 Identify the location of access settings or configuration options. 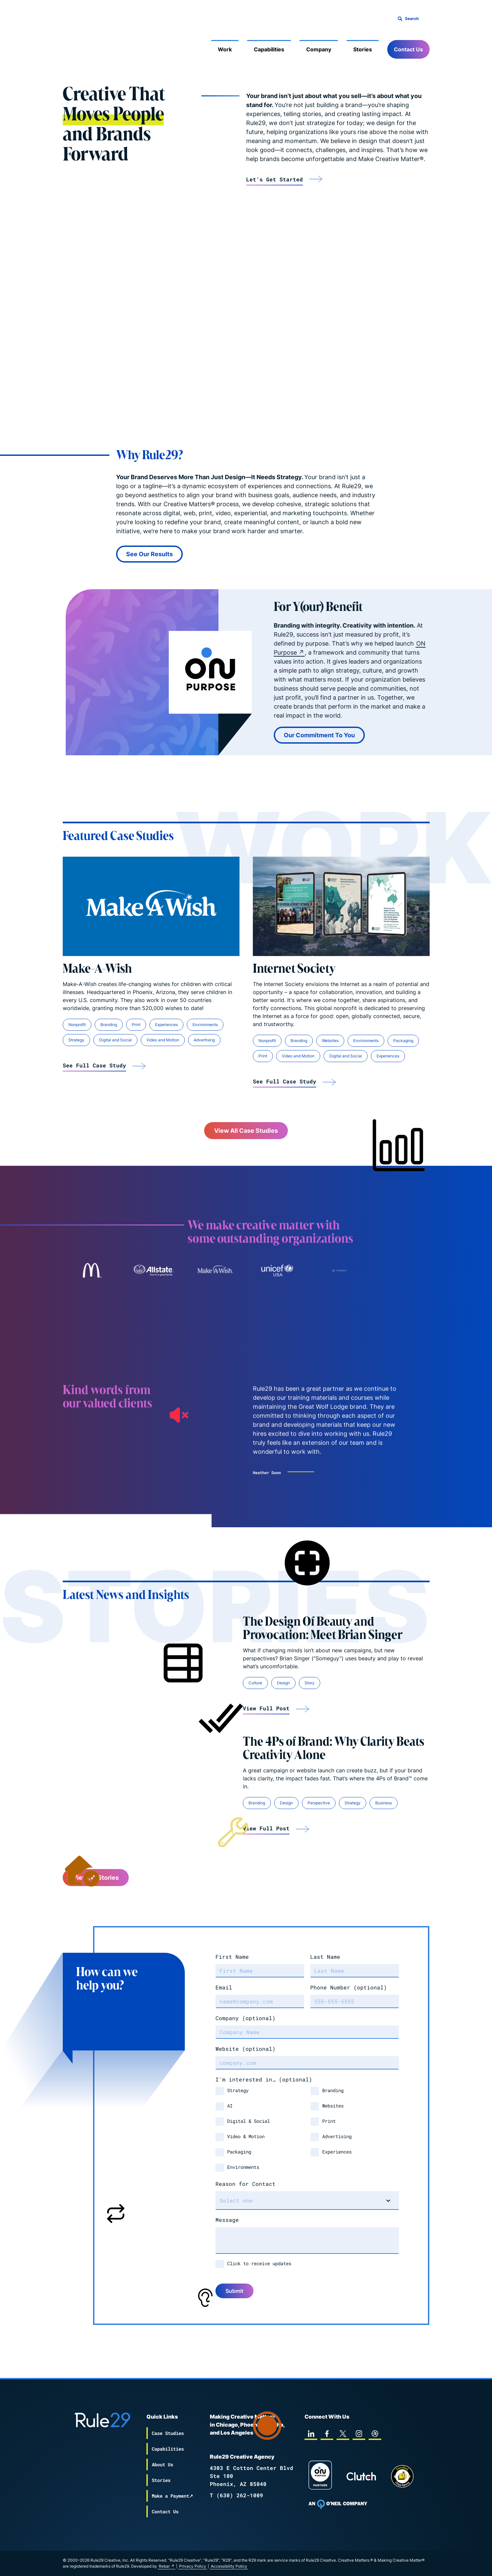
(233, 1832).